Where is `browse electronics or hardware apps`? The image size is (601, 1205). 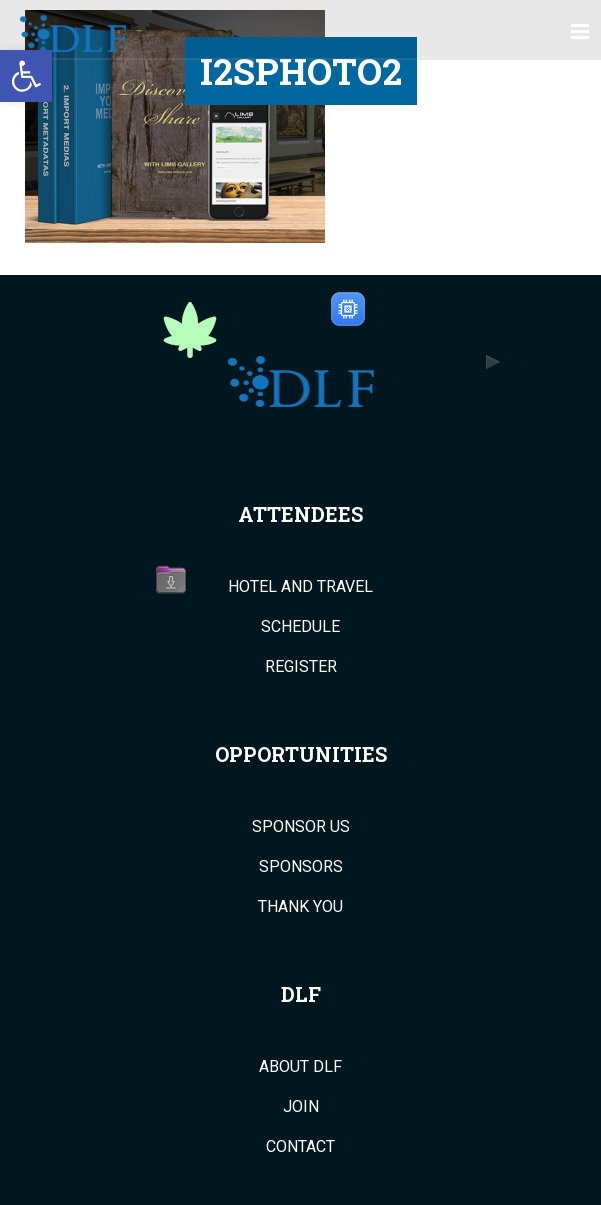
browse electronics or hardware apps is located at coordinates (348, 309).